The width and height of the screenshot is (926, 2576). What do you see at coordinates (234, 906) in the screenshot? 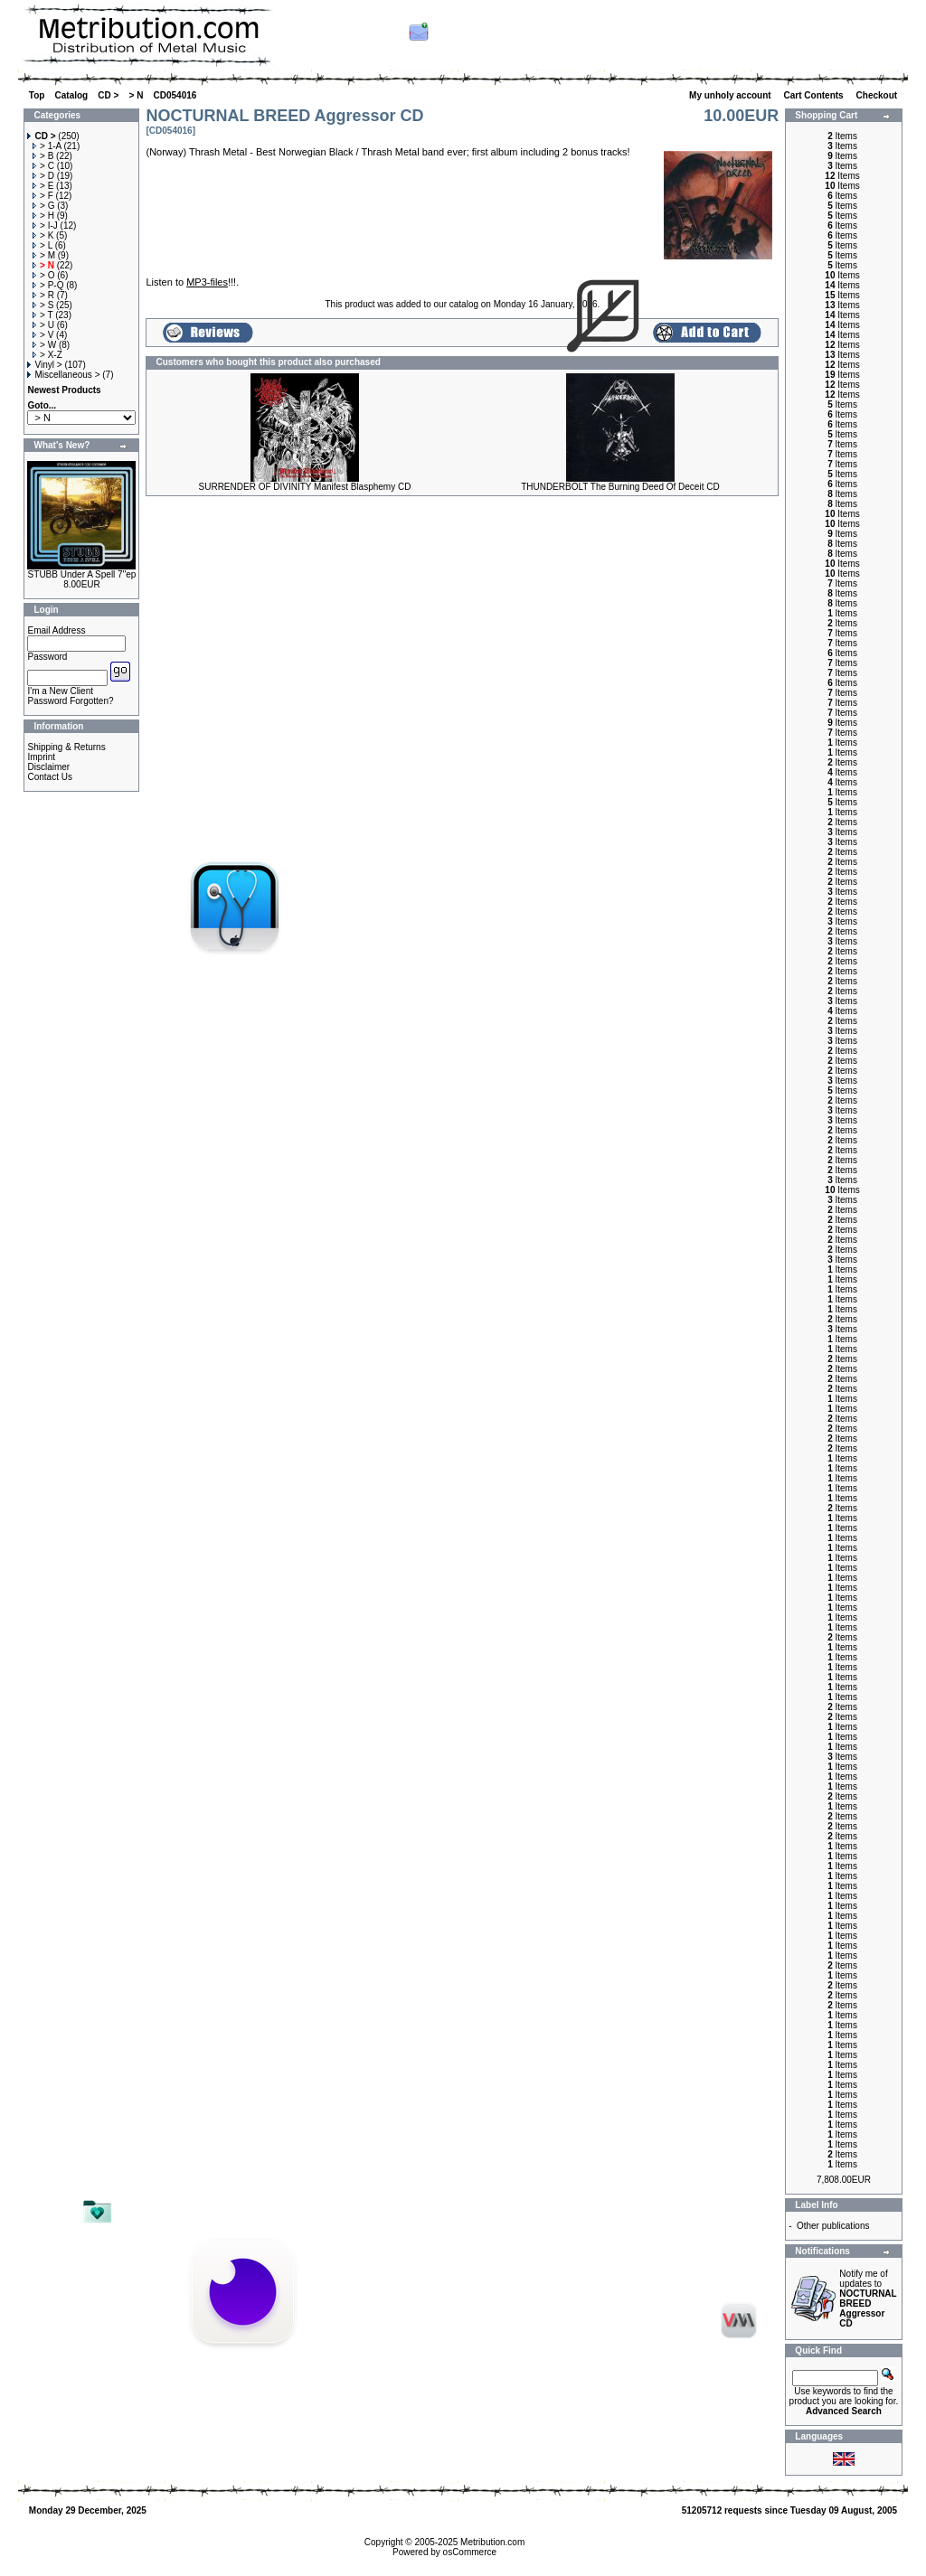
I see `open system cleaner utility` at bounding box center [234, 906].